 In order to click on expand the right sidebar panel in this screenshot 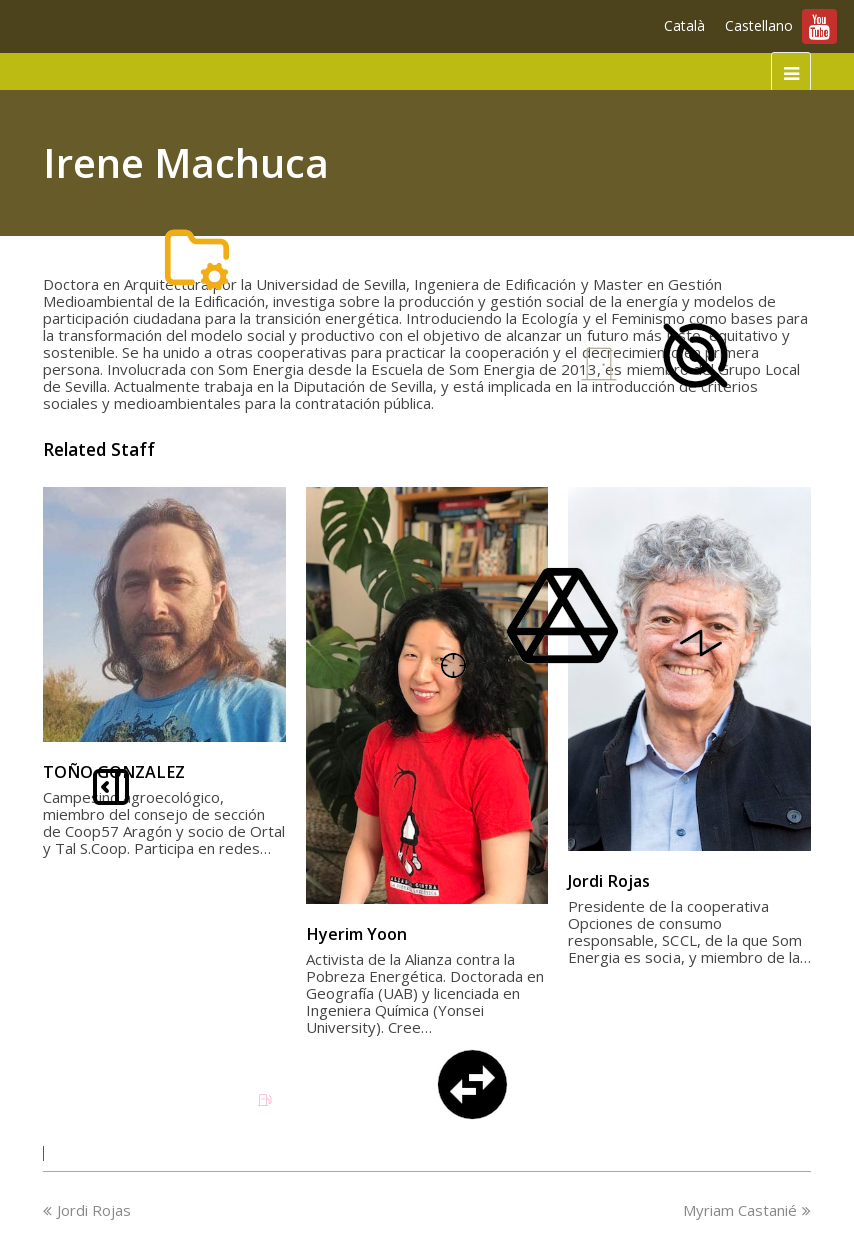, I will do `click(111, 787)`.